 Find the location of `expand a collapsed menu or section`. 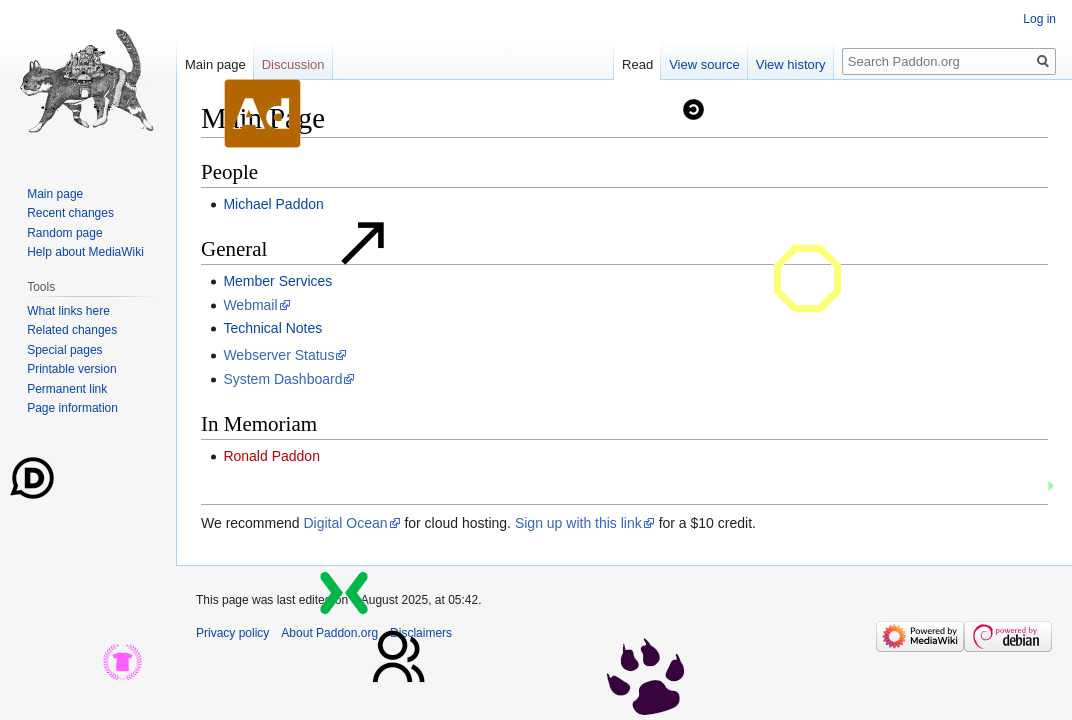

expand a collapsed menu or section is located at coordinates (1051, 486).